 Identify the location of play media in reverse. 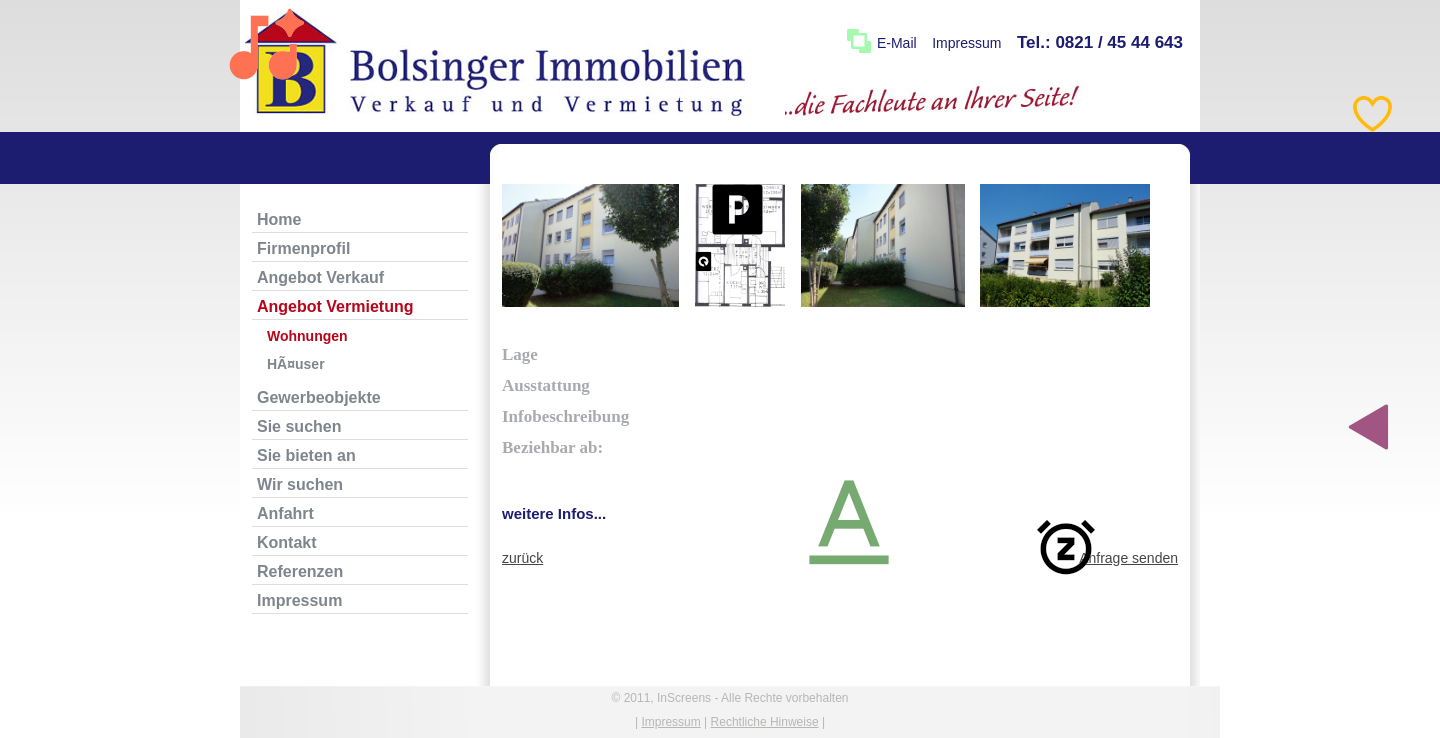
(1371, 427).